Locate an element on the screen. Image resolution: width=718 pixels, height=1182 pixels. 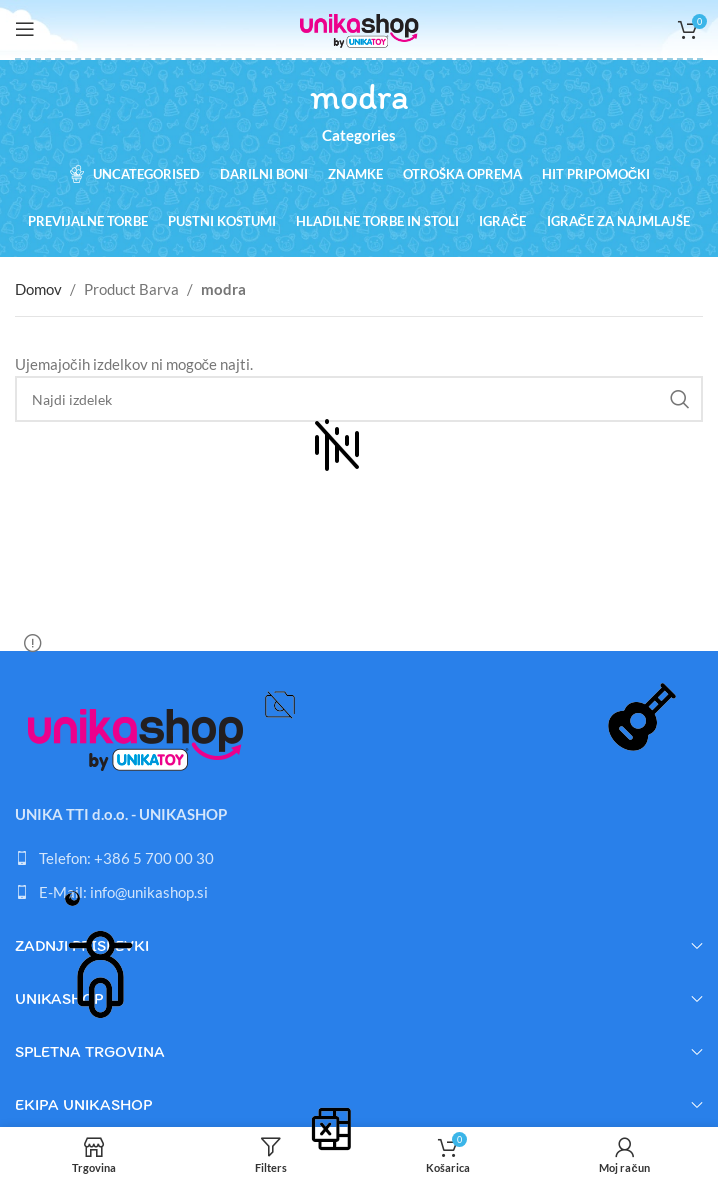
access music or instrument tools is located at coordinates (641, 717).